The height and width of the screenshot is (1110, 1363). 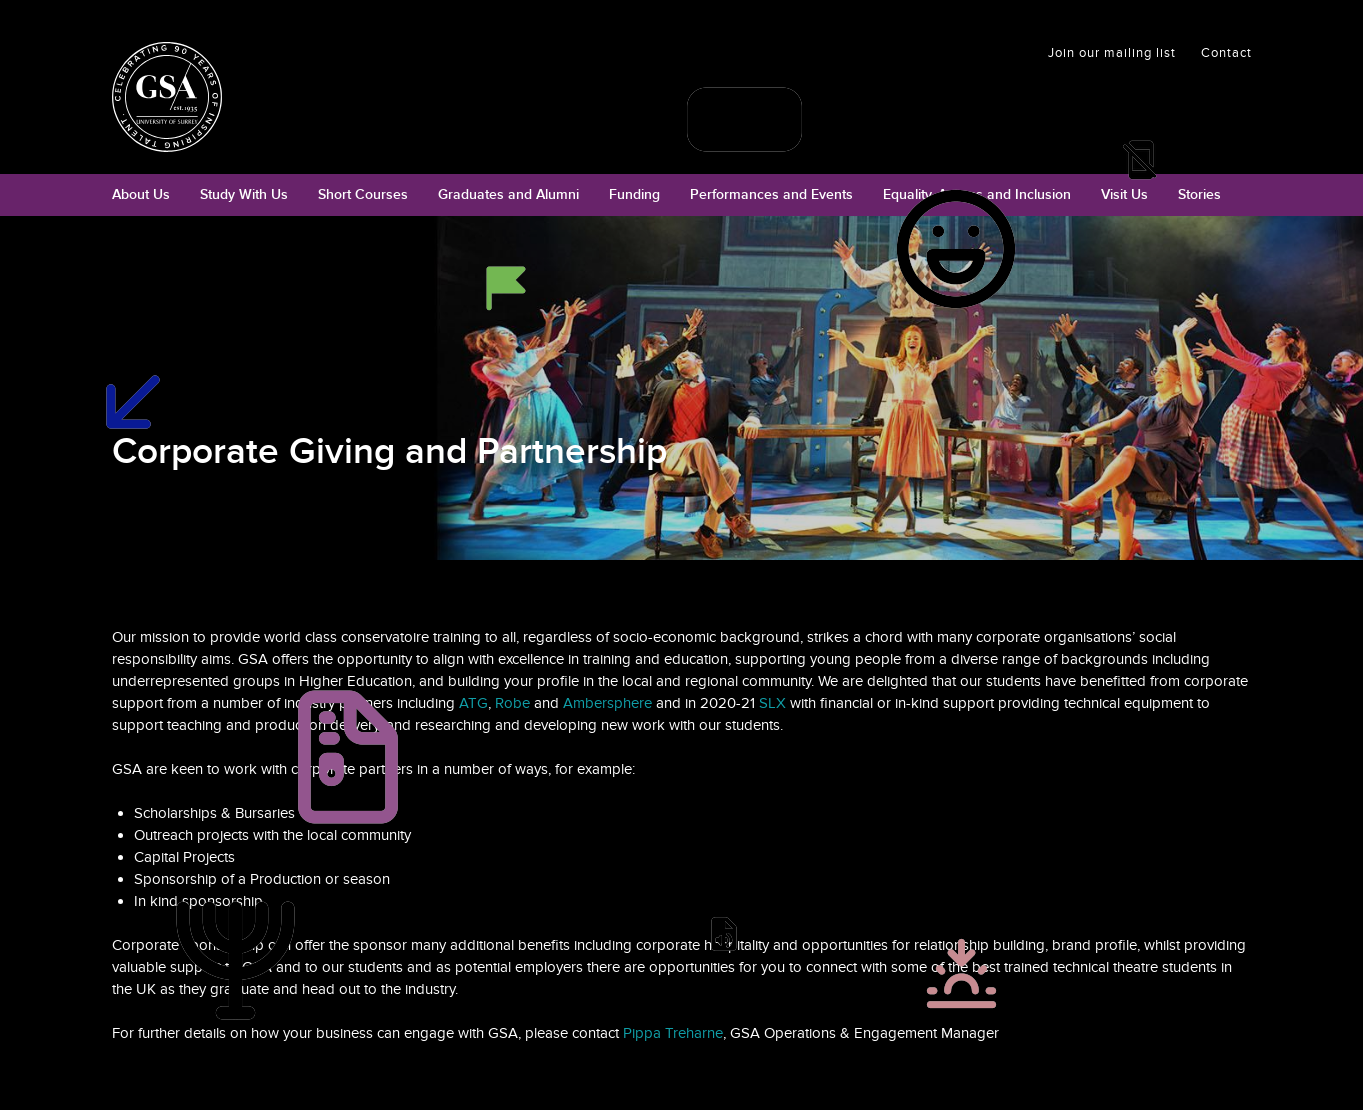 What do you see at coordinates (961, 973) in the screenshot?
I see `set display to evening or night mode` at bounding box center [961, 973].